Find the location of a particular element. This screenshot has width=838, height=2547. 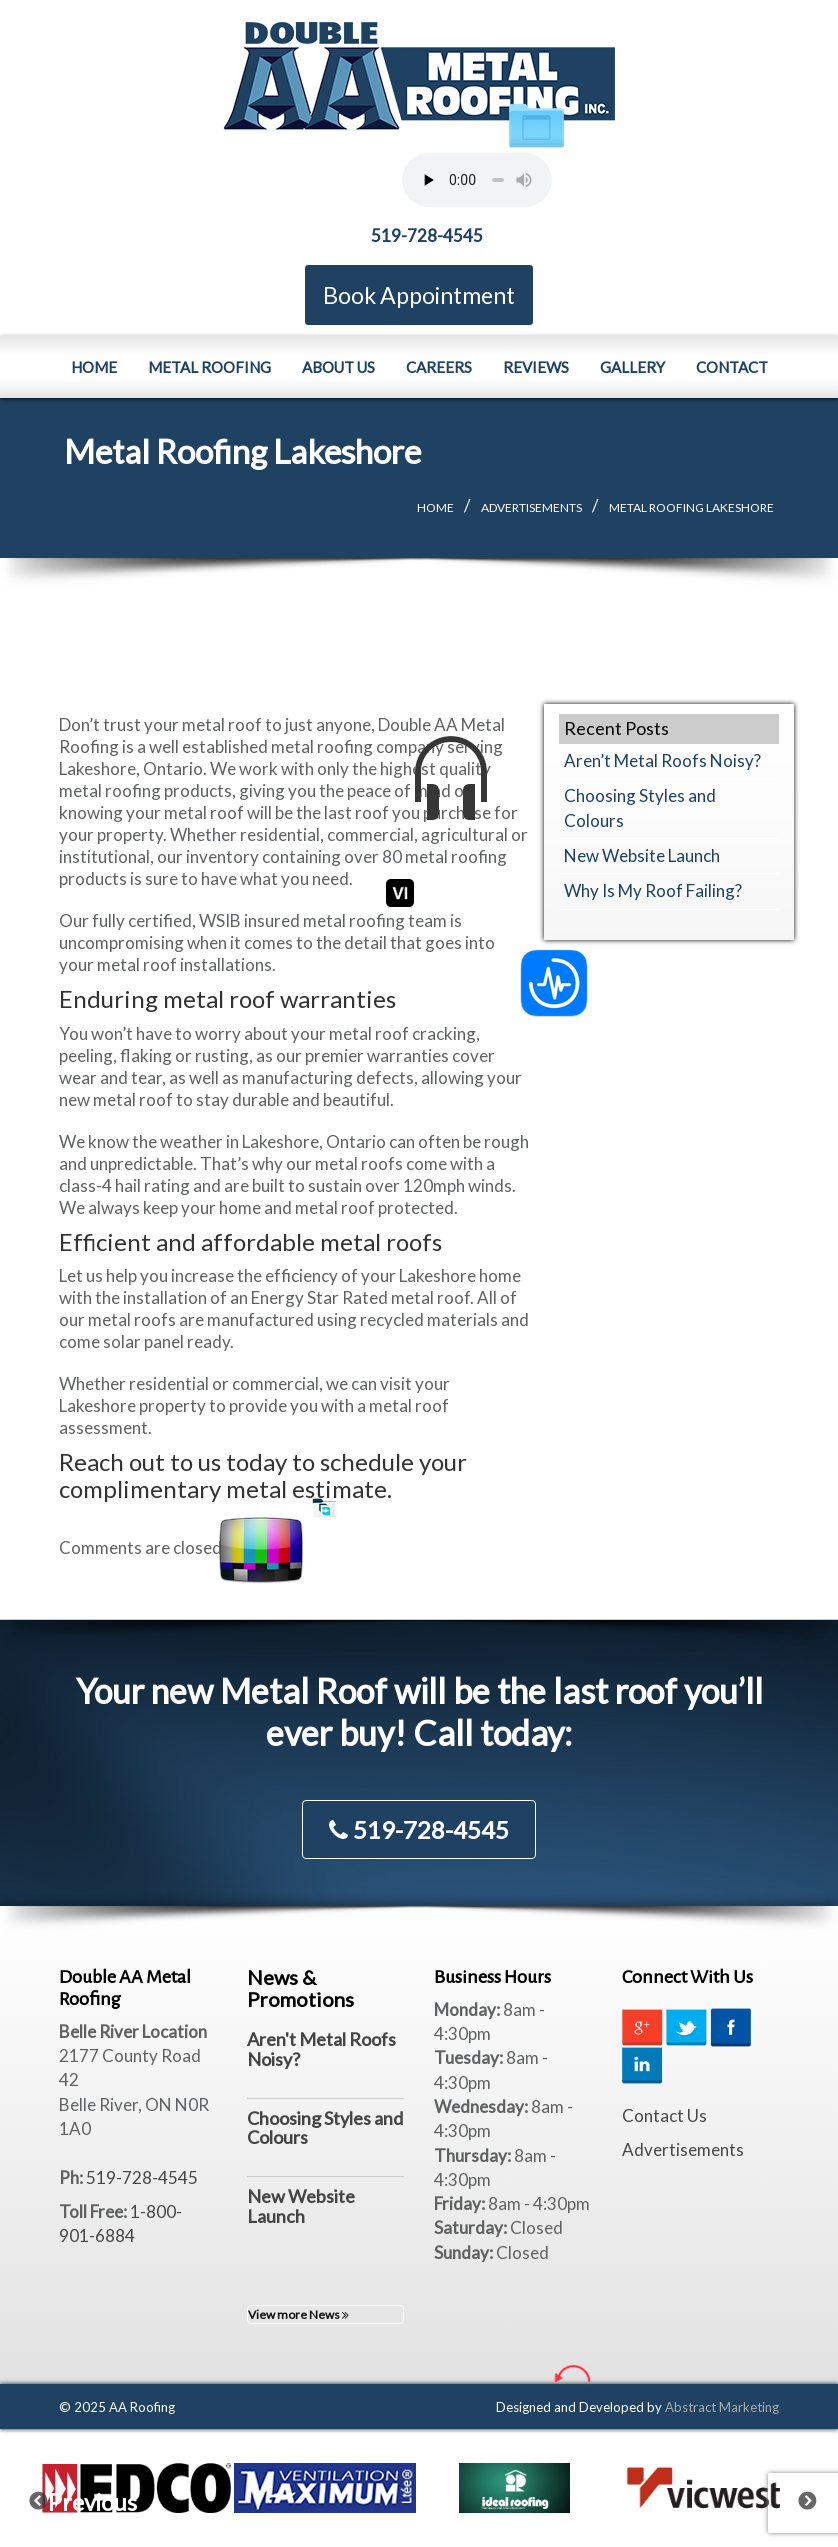

open the desktop folder is located at coordinates (536, 125).